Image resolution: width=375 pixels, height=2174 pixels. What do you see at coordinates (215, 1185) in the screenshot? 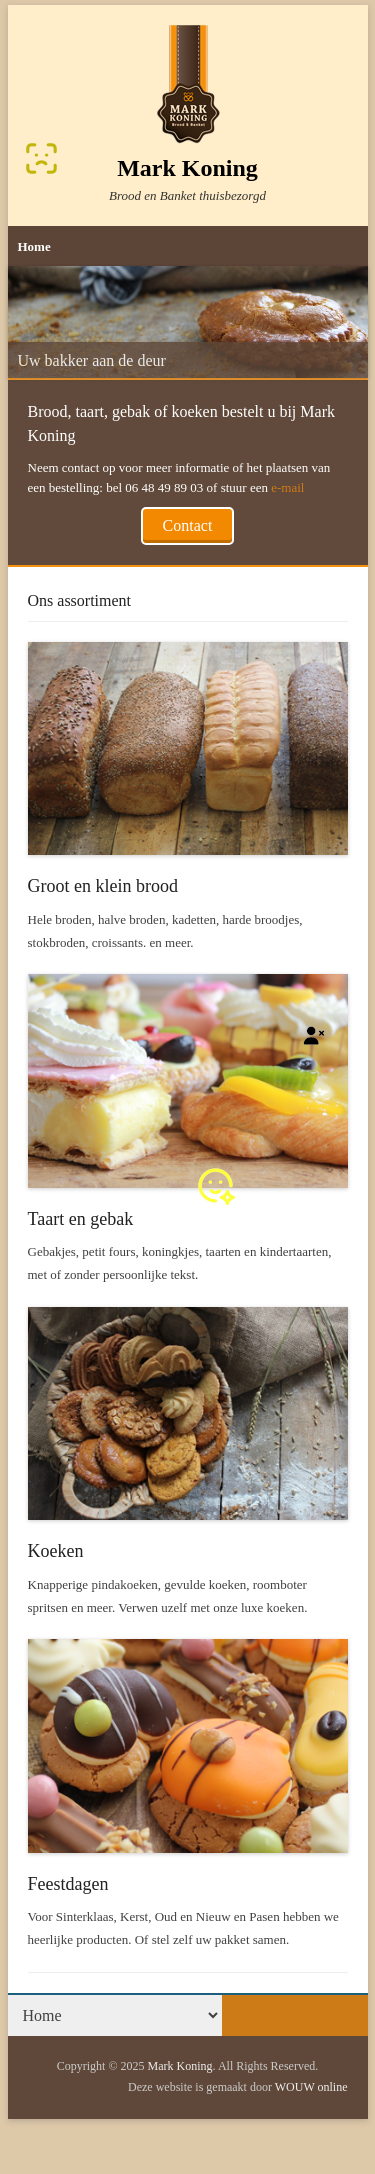
I see `add a reaction or emoji` at bounding box center [215, 1185].